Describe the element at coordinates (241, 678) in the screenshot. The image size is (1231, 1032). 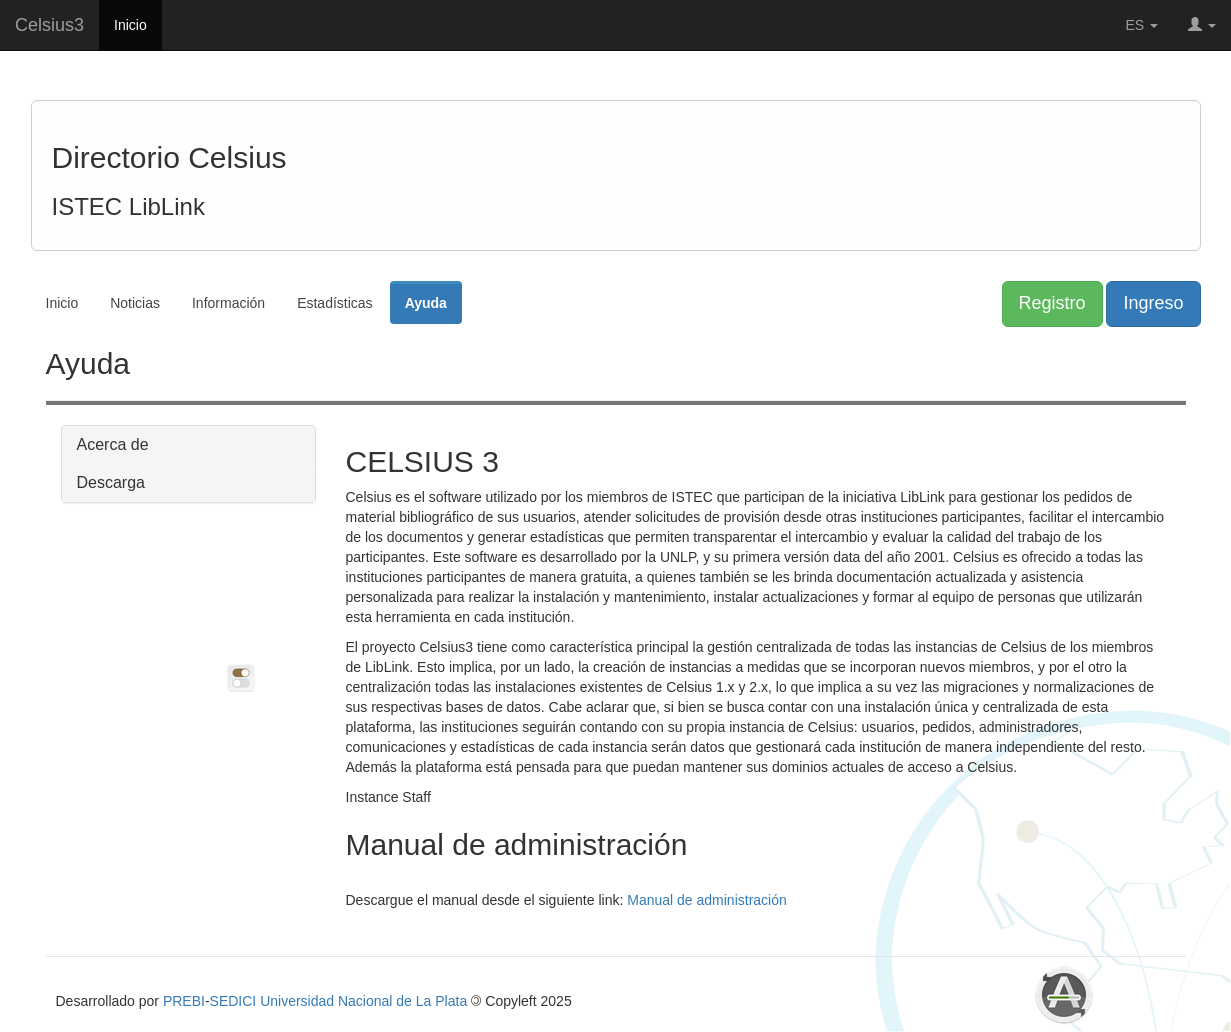
I see `open gnome tweaks to customize desktop settings` at that location.